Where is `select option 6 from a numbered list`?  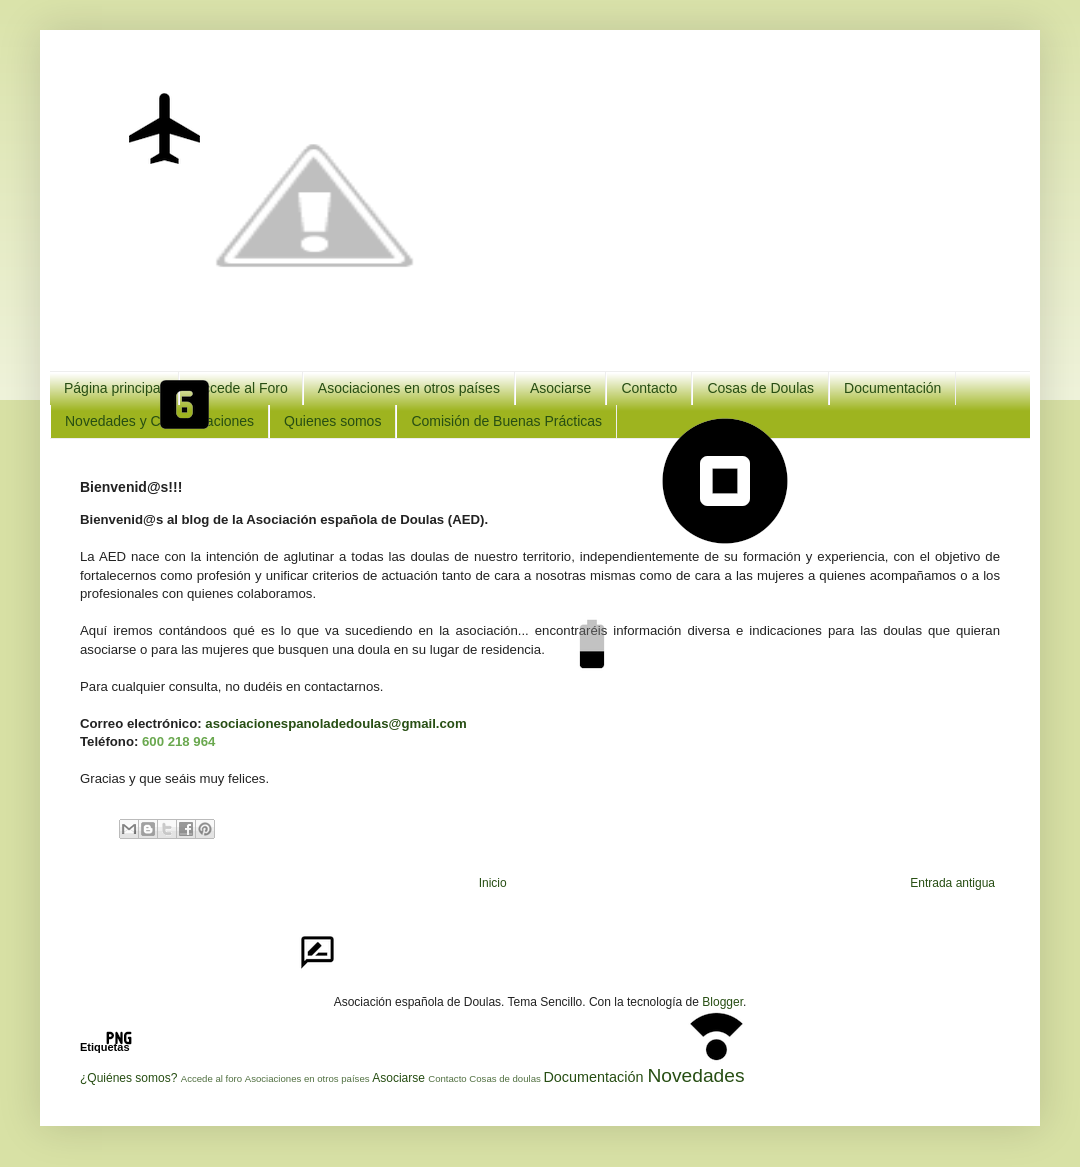
select option 6 from a numbered list is located at coordinates (184, 404).